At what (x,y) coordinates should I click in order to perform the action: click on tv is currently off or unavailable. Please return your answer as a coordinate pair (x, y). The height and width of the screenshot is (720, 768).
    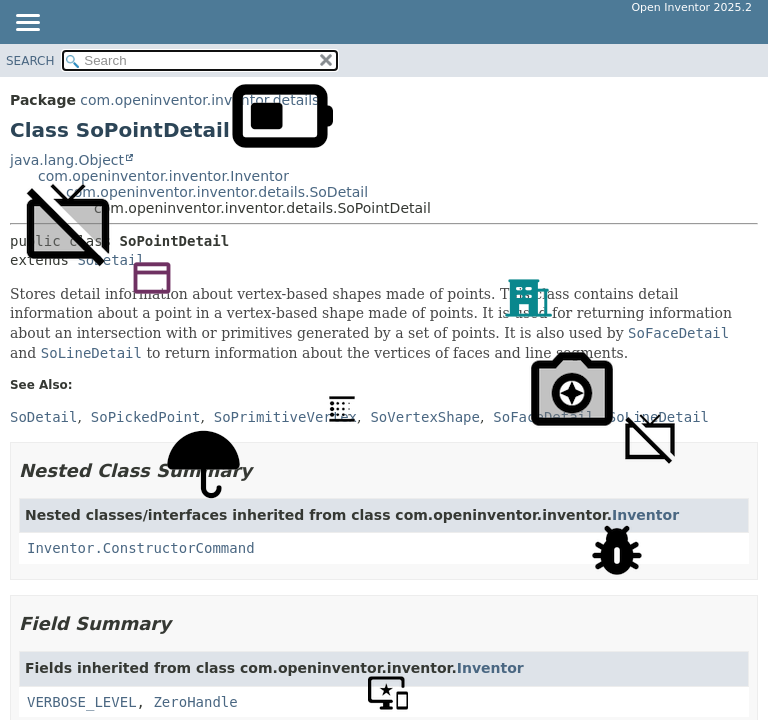
    Looking at the image, I should click on (68, 225).